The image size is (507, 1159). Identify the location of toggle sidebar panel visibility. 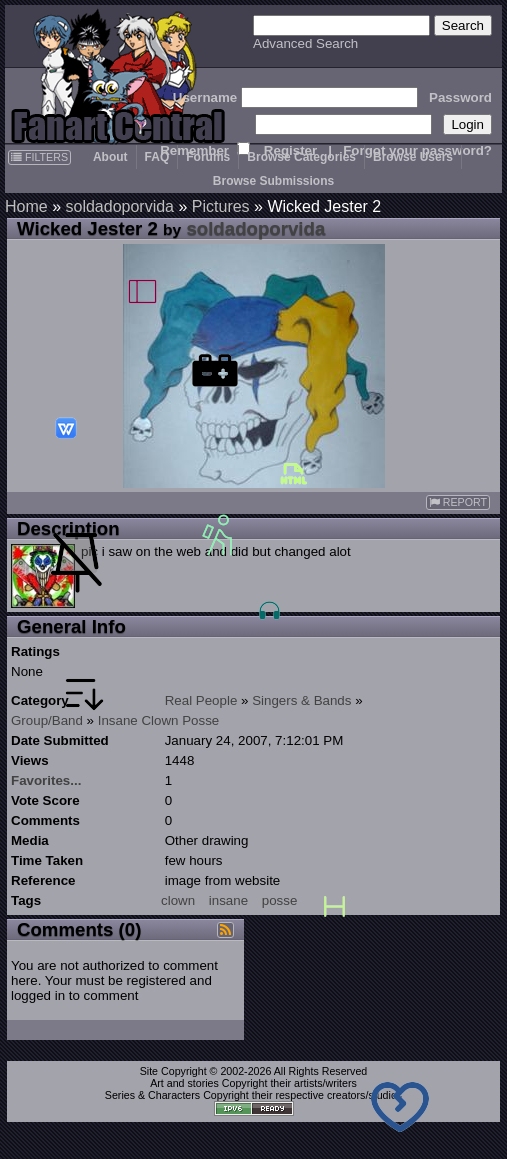
(142, 291).